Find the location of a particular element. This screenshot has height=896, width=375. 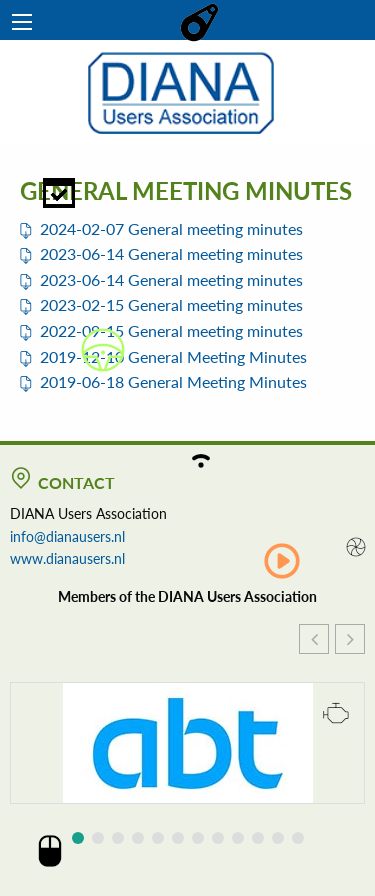

play media or video content is located at coordinates (282, 561).